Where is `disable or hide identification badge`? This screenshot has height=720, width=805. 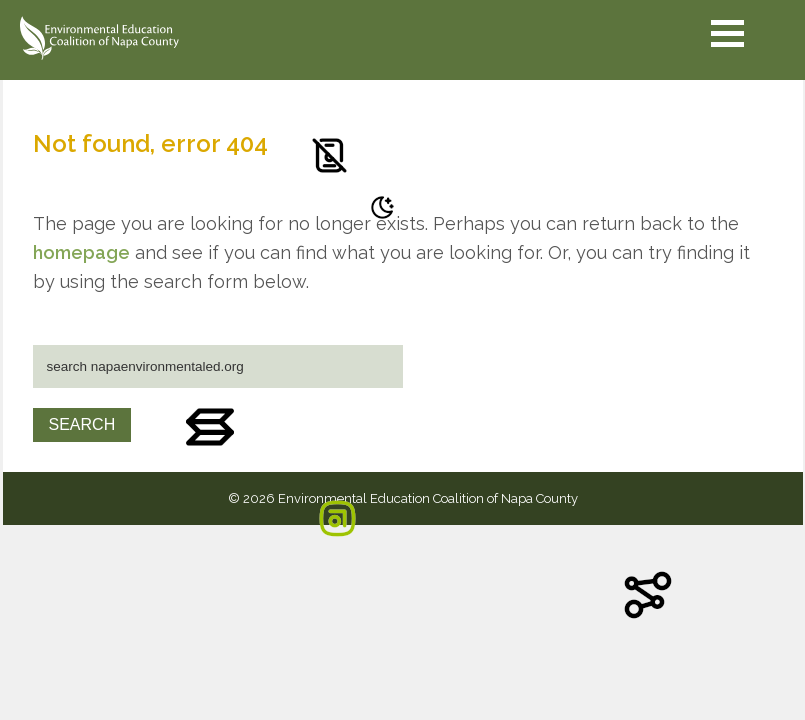
disable or hide identification badge is located at coordinates (329, 155).